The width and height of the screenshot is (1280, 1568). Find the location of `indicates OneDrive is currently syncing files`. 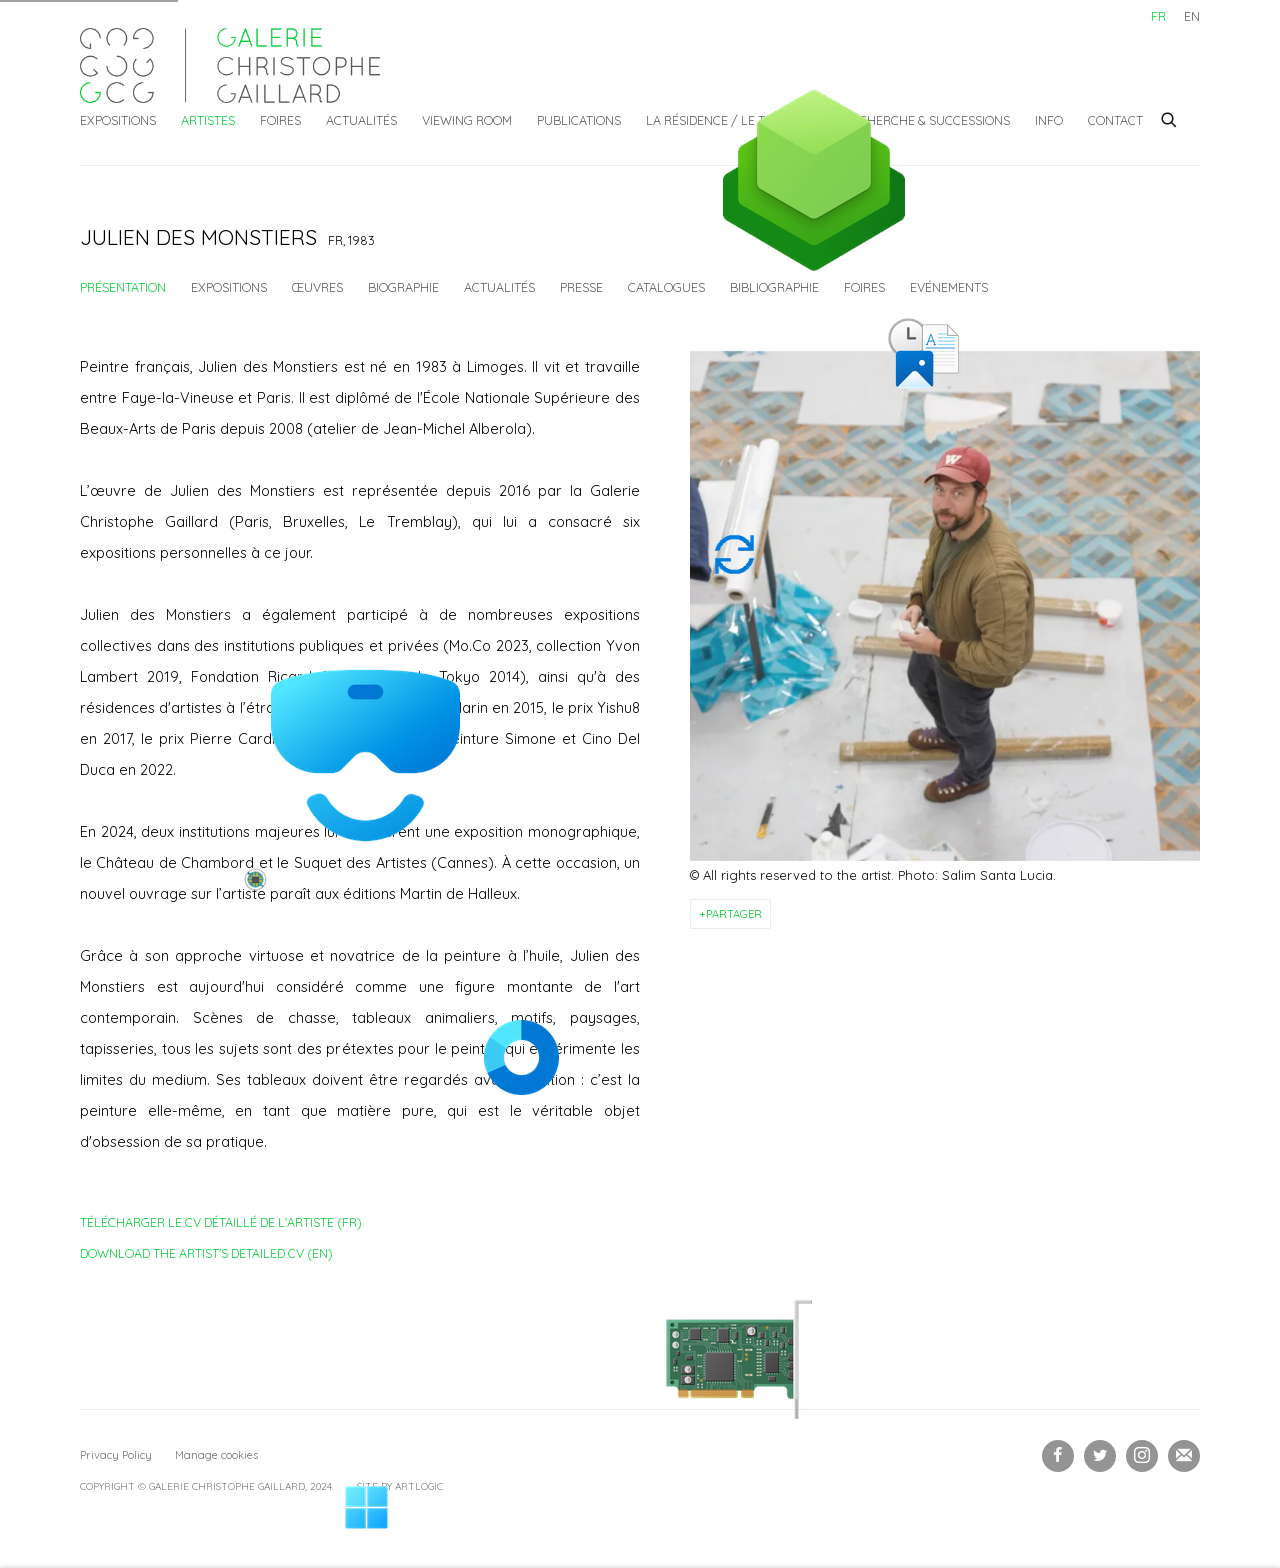

indicates OneDrive is currently syncing files is located at coordinates (734, 554).